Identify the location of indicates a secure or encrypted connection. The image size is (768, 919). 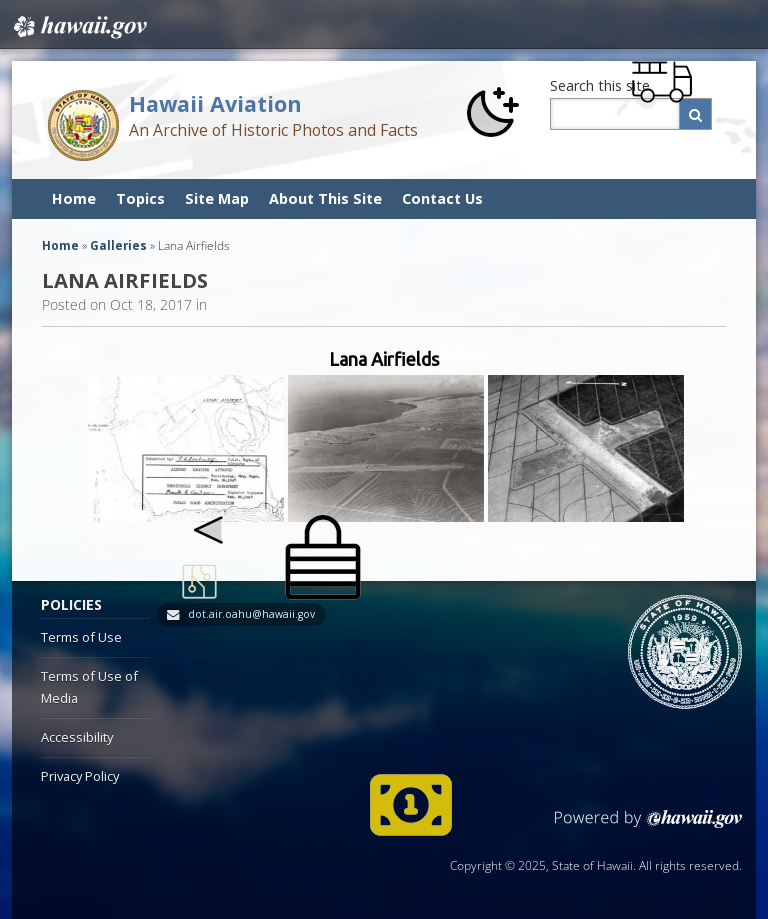
(323, 562).